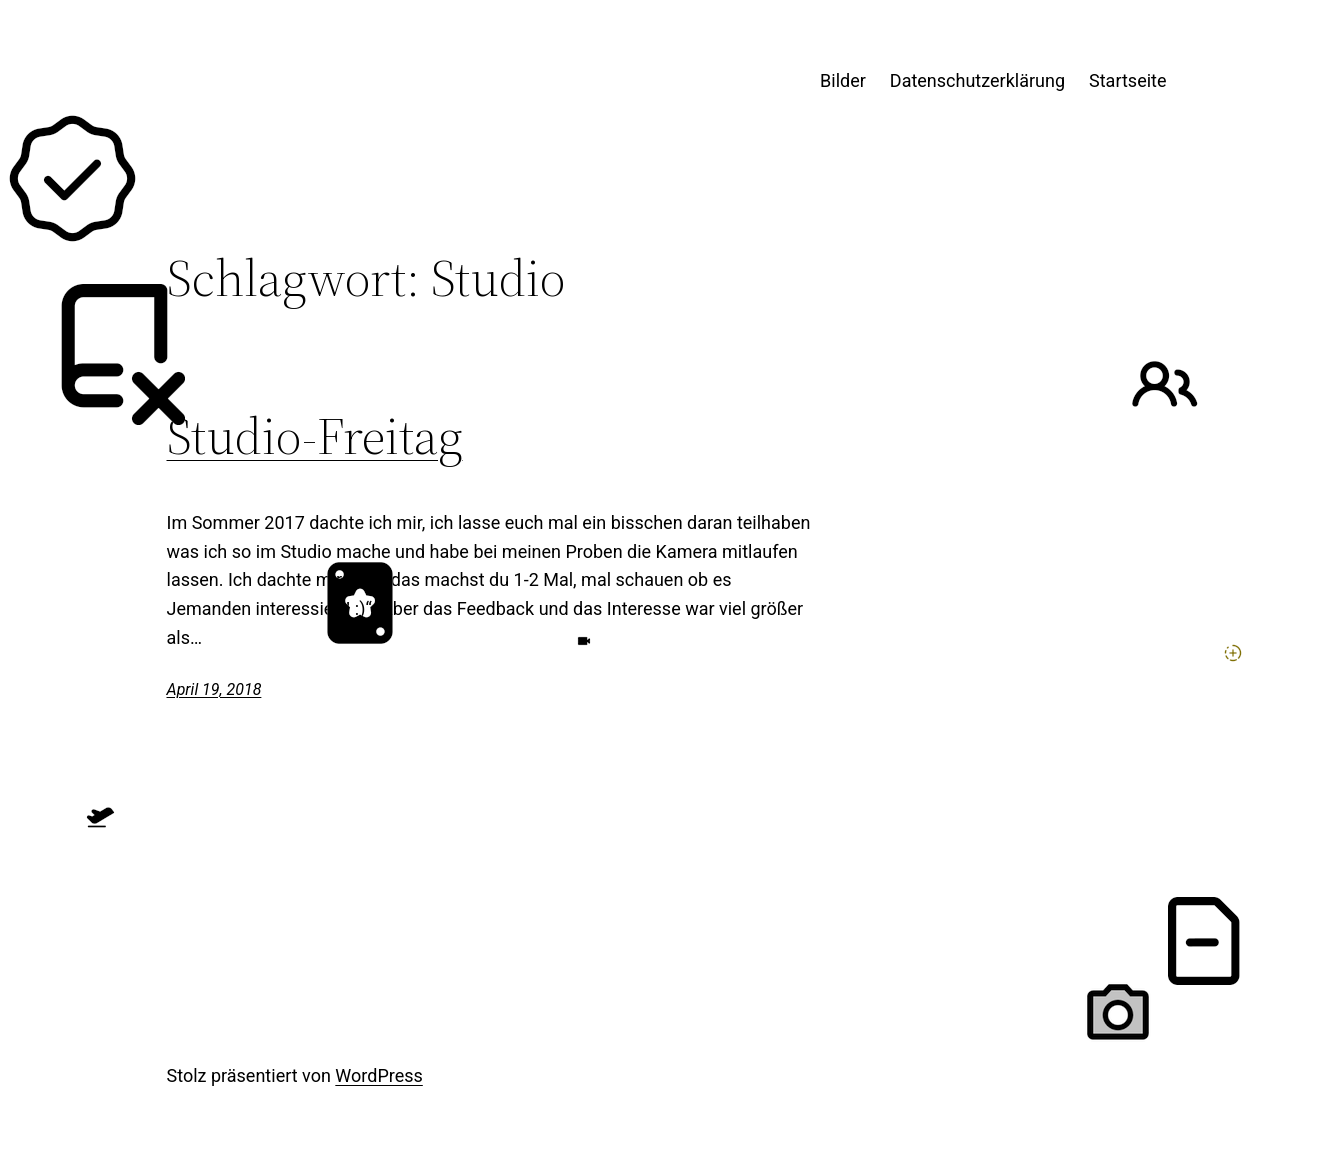  Describe the element at coordinates (360, 603) in the screenshot. I see `view starred or favorite playing cards` at that location.